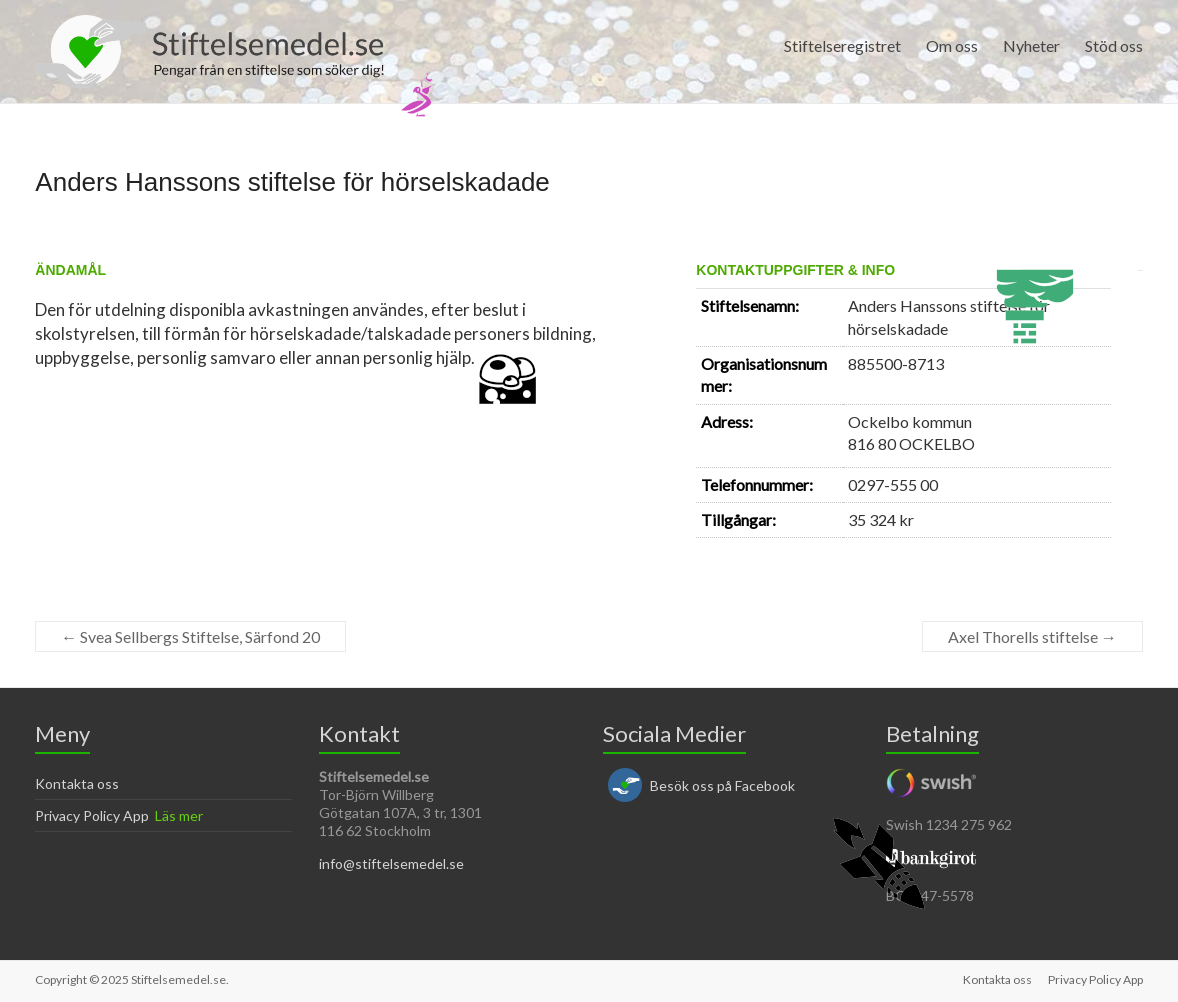 The image size is (1178, 1002). Describe the element at coordinates (418, 94) in the screenshot. I see `pelican character or mascot in a game` at that location.